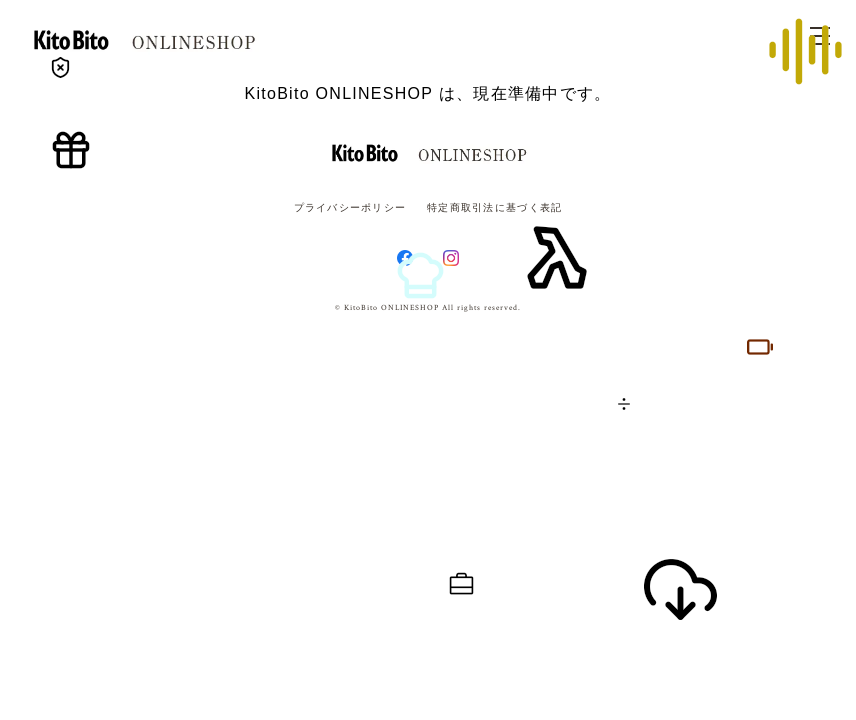 The width and height of the screenshot is (856, 720). Describe the element at coordinates (420, 275) in the screenshot. I see `browse recipes or cooking content` at that location.